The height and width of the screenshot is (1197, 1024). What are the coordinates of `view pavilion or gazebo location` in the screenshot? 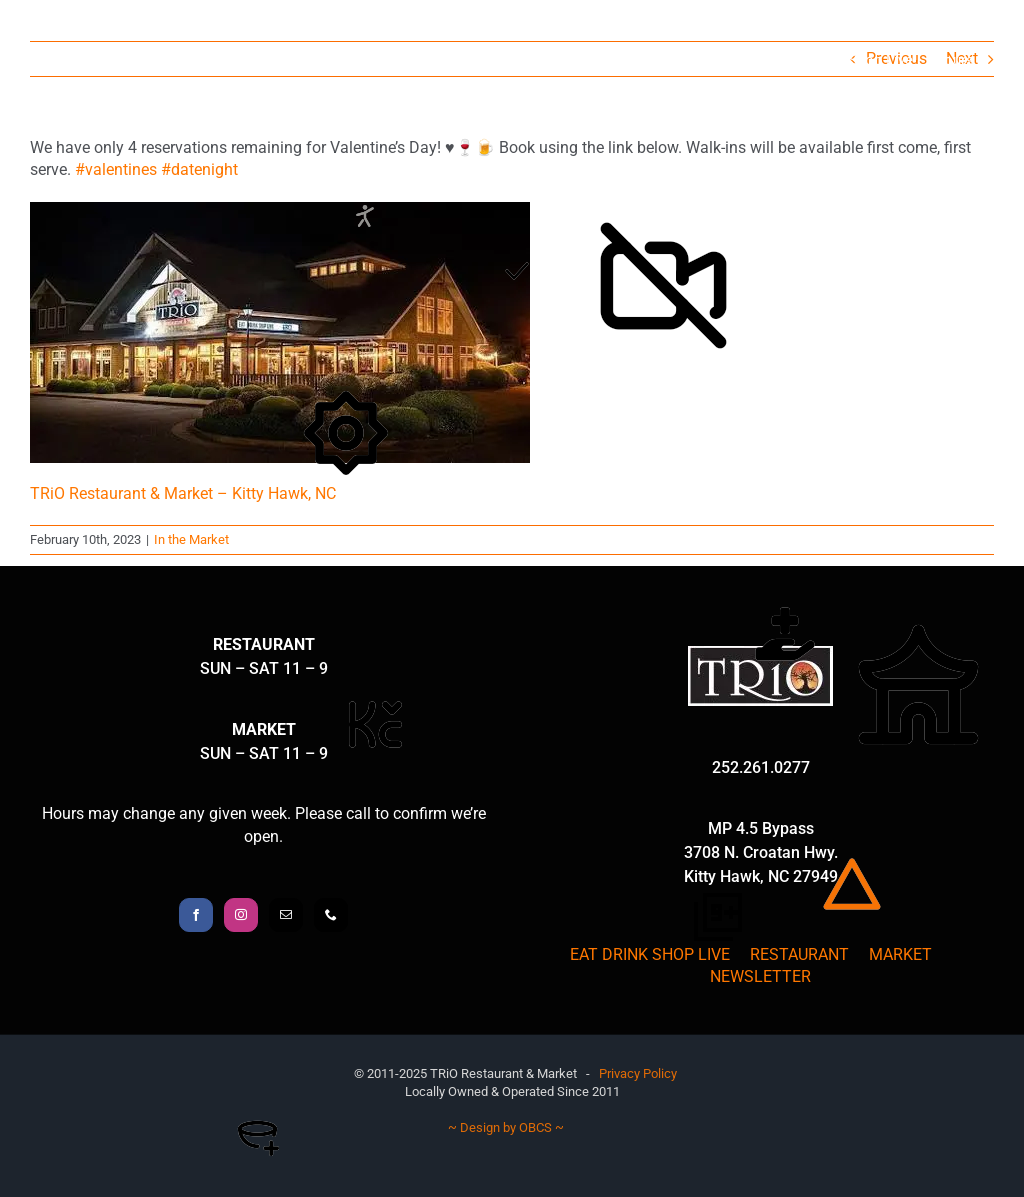 It's located at (918, 684).